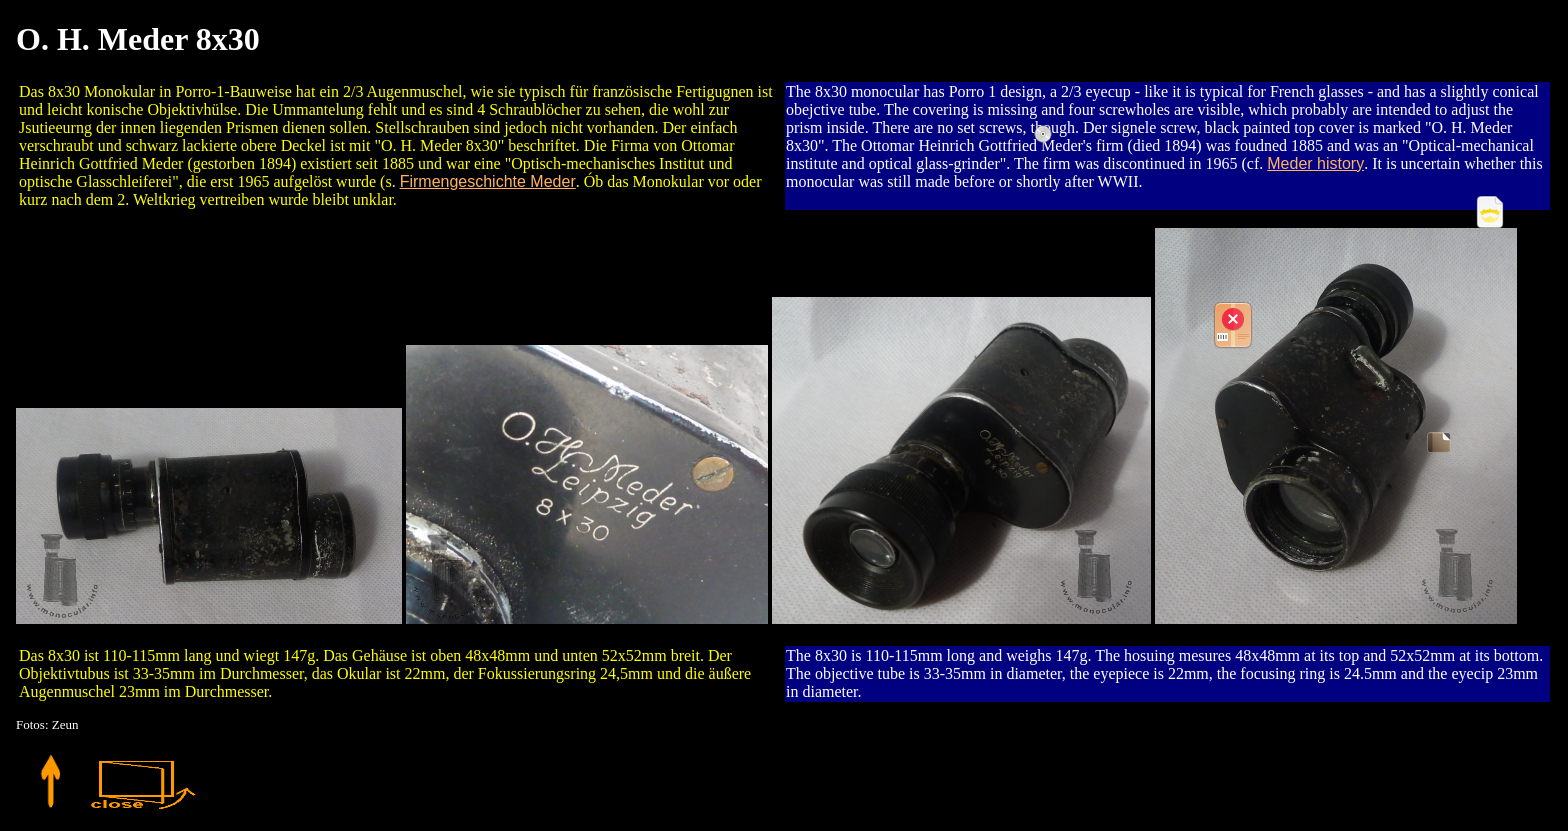  I want to click on indicates a package removal or uninstallation in progress, so click(1233, 325).